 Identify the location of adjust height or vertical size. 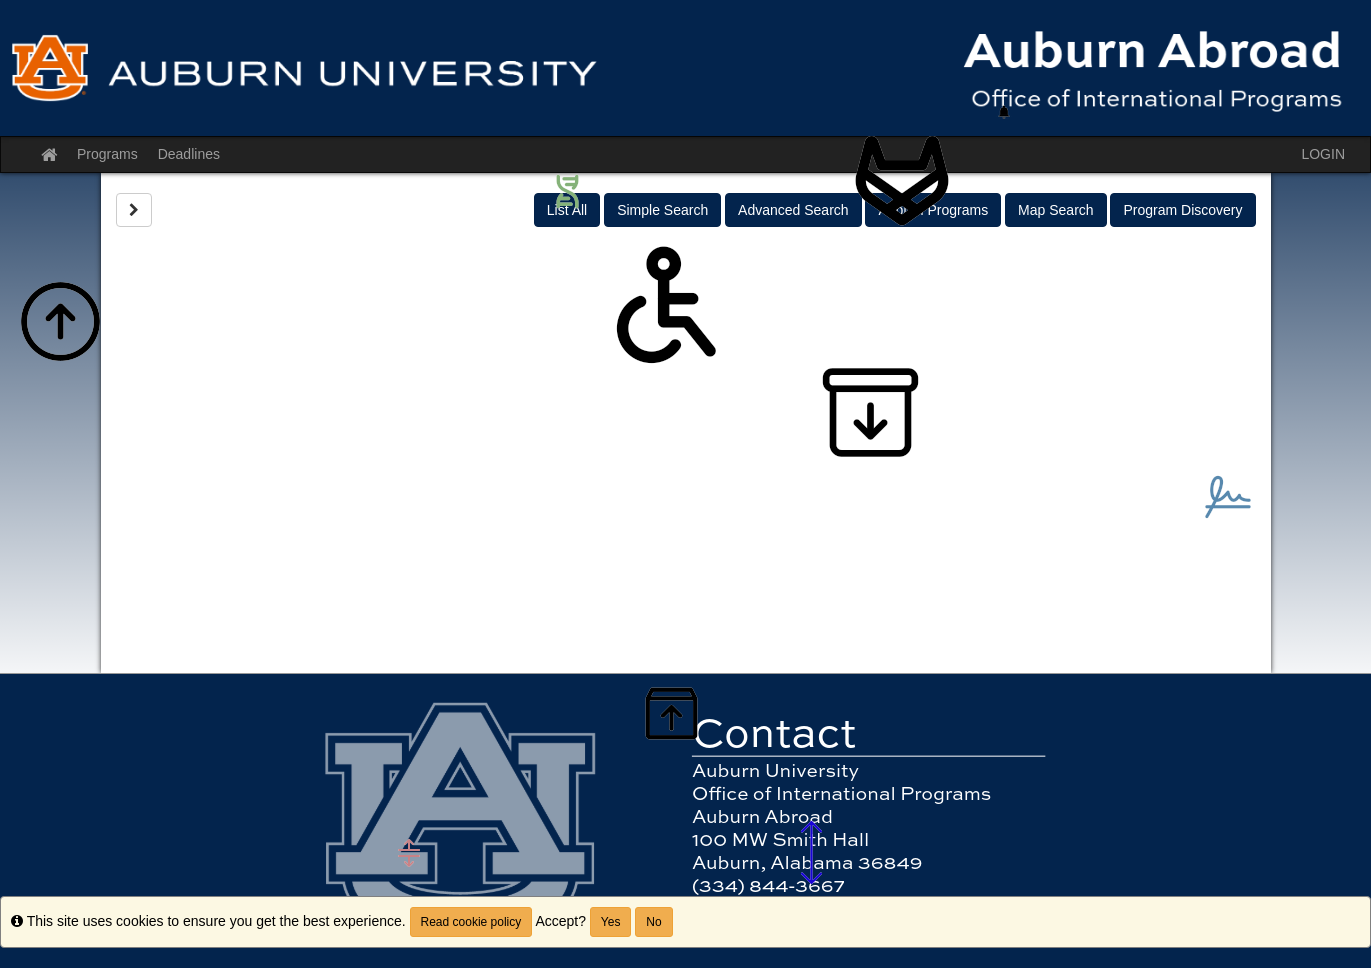
(811, 852).